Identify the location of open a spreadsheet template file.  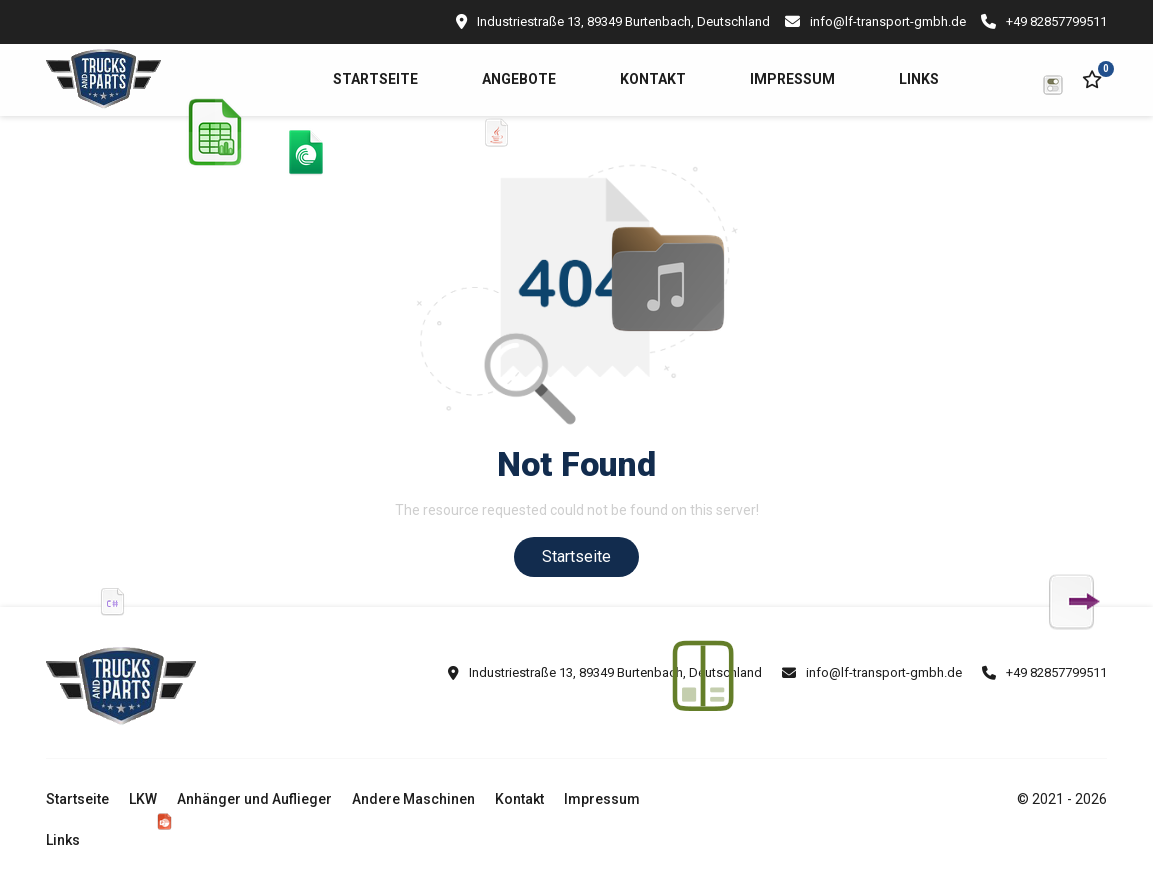
(215, 132).